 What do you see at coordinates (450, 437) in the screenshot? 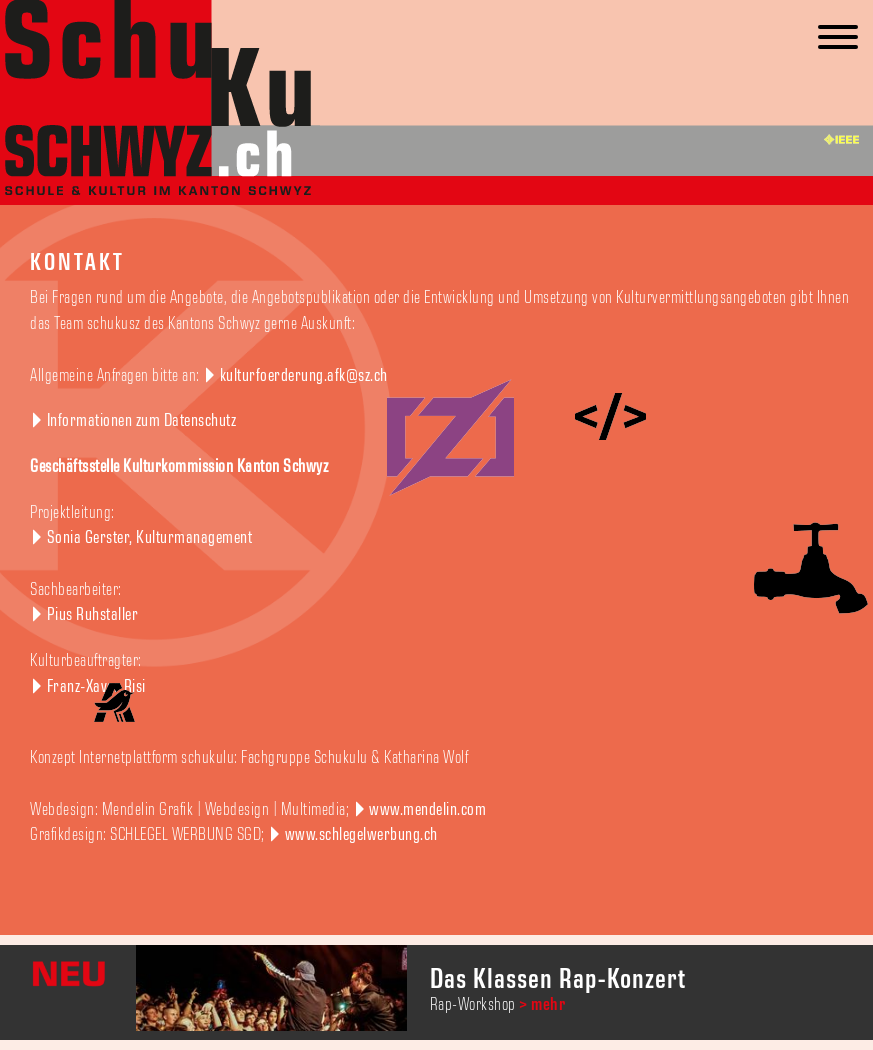
I see `zig programming language logo` at bounding box center [450, 437].